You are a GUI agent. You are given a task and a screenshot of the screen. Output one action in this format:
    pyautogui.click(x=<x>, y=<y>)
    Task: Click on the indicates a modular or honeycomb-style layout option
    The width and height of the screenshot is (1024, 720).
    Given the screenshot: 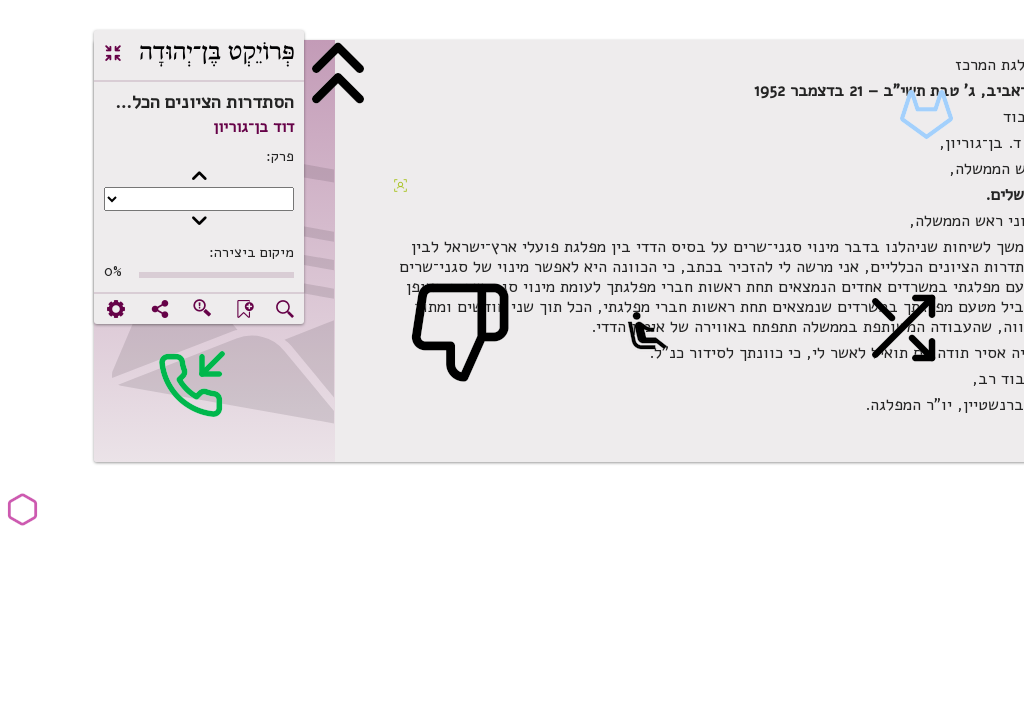 What is the action you would take?
    pyautogui.click(x=22, y=509)
    